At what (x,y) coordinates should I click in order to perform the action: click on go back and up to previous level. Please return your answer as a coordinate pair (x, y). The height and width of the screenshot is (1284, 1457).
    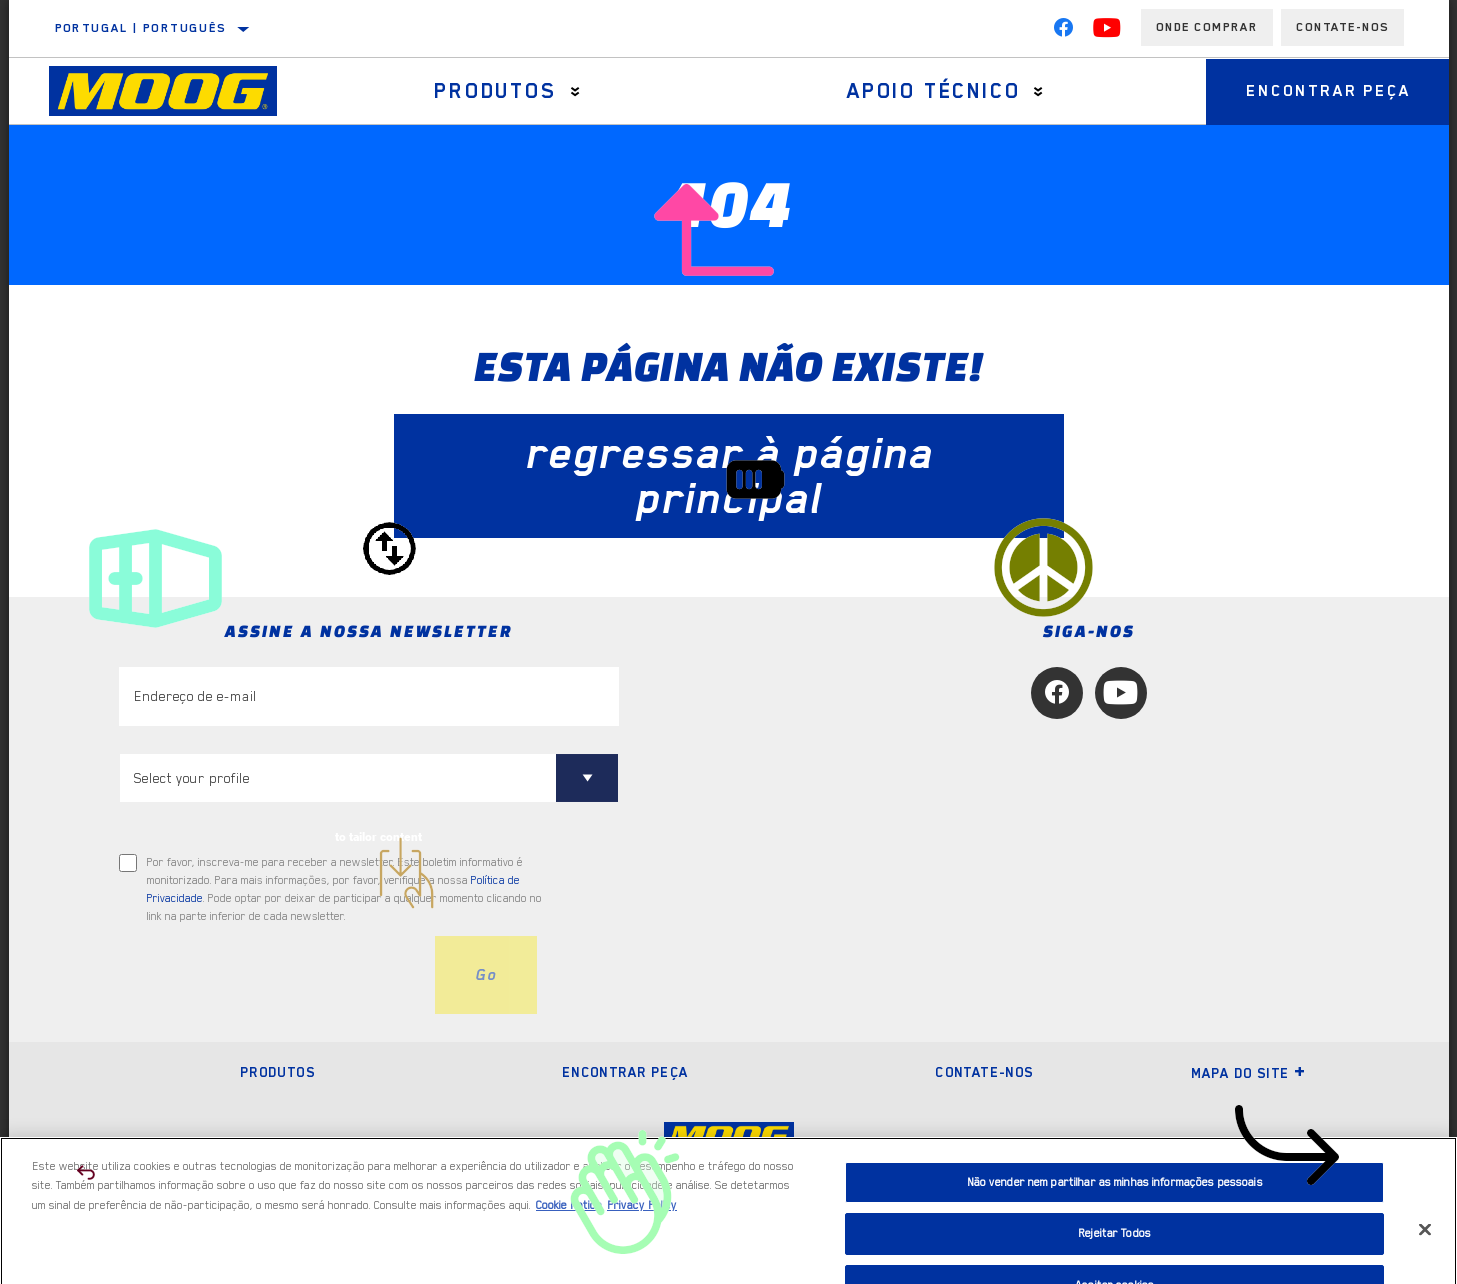
    Looking at the image, I should click on (709, 234).